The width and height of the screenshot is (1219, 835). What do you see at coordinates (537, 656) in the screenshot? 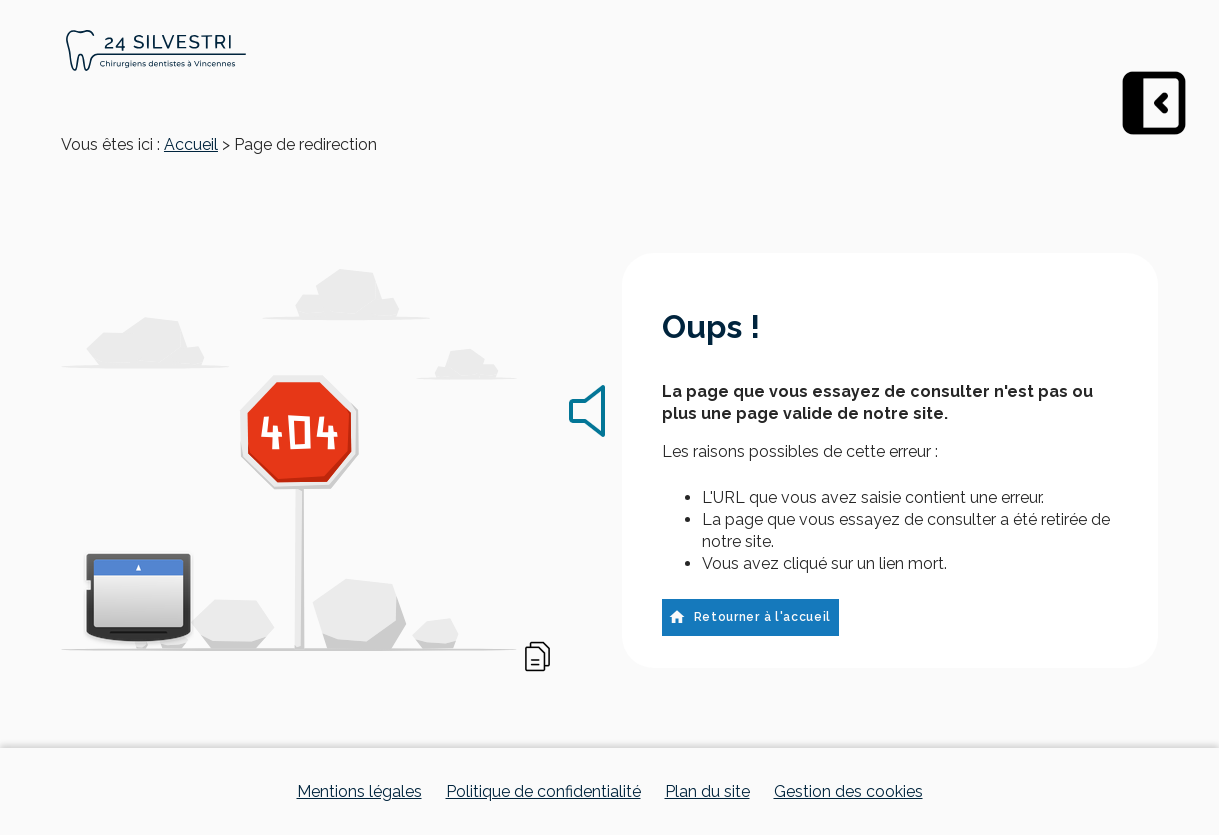
I see `view all files` at bounding box center [537, 656].